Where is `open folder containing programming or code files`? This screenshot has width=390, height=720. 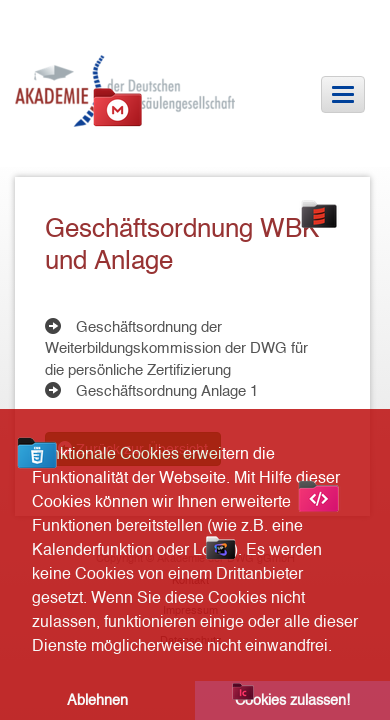
open folder containing programming or code files is located at coordinates (318, 497).